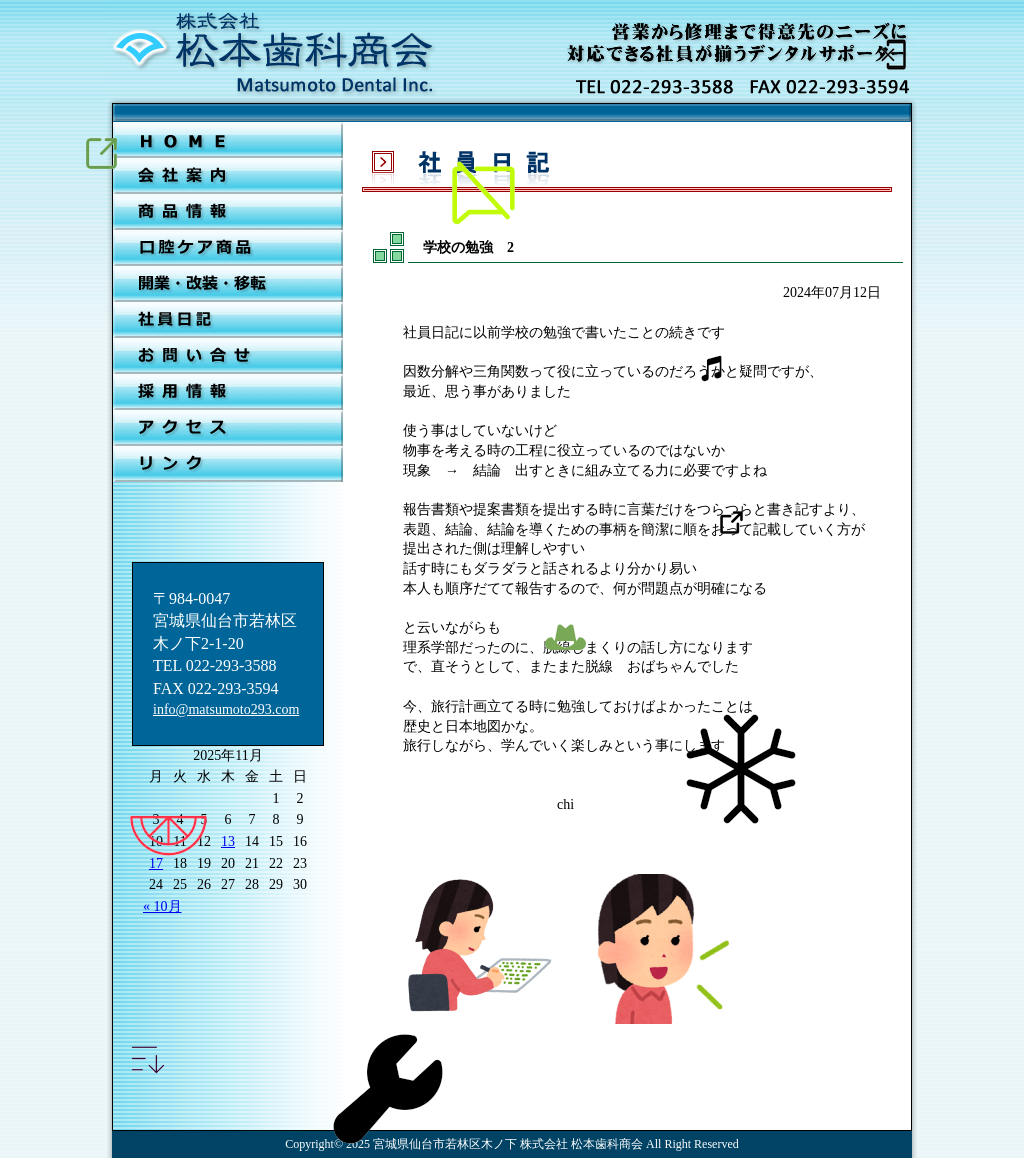  I want to click on access settings or preferences, so click(388, 1089).